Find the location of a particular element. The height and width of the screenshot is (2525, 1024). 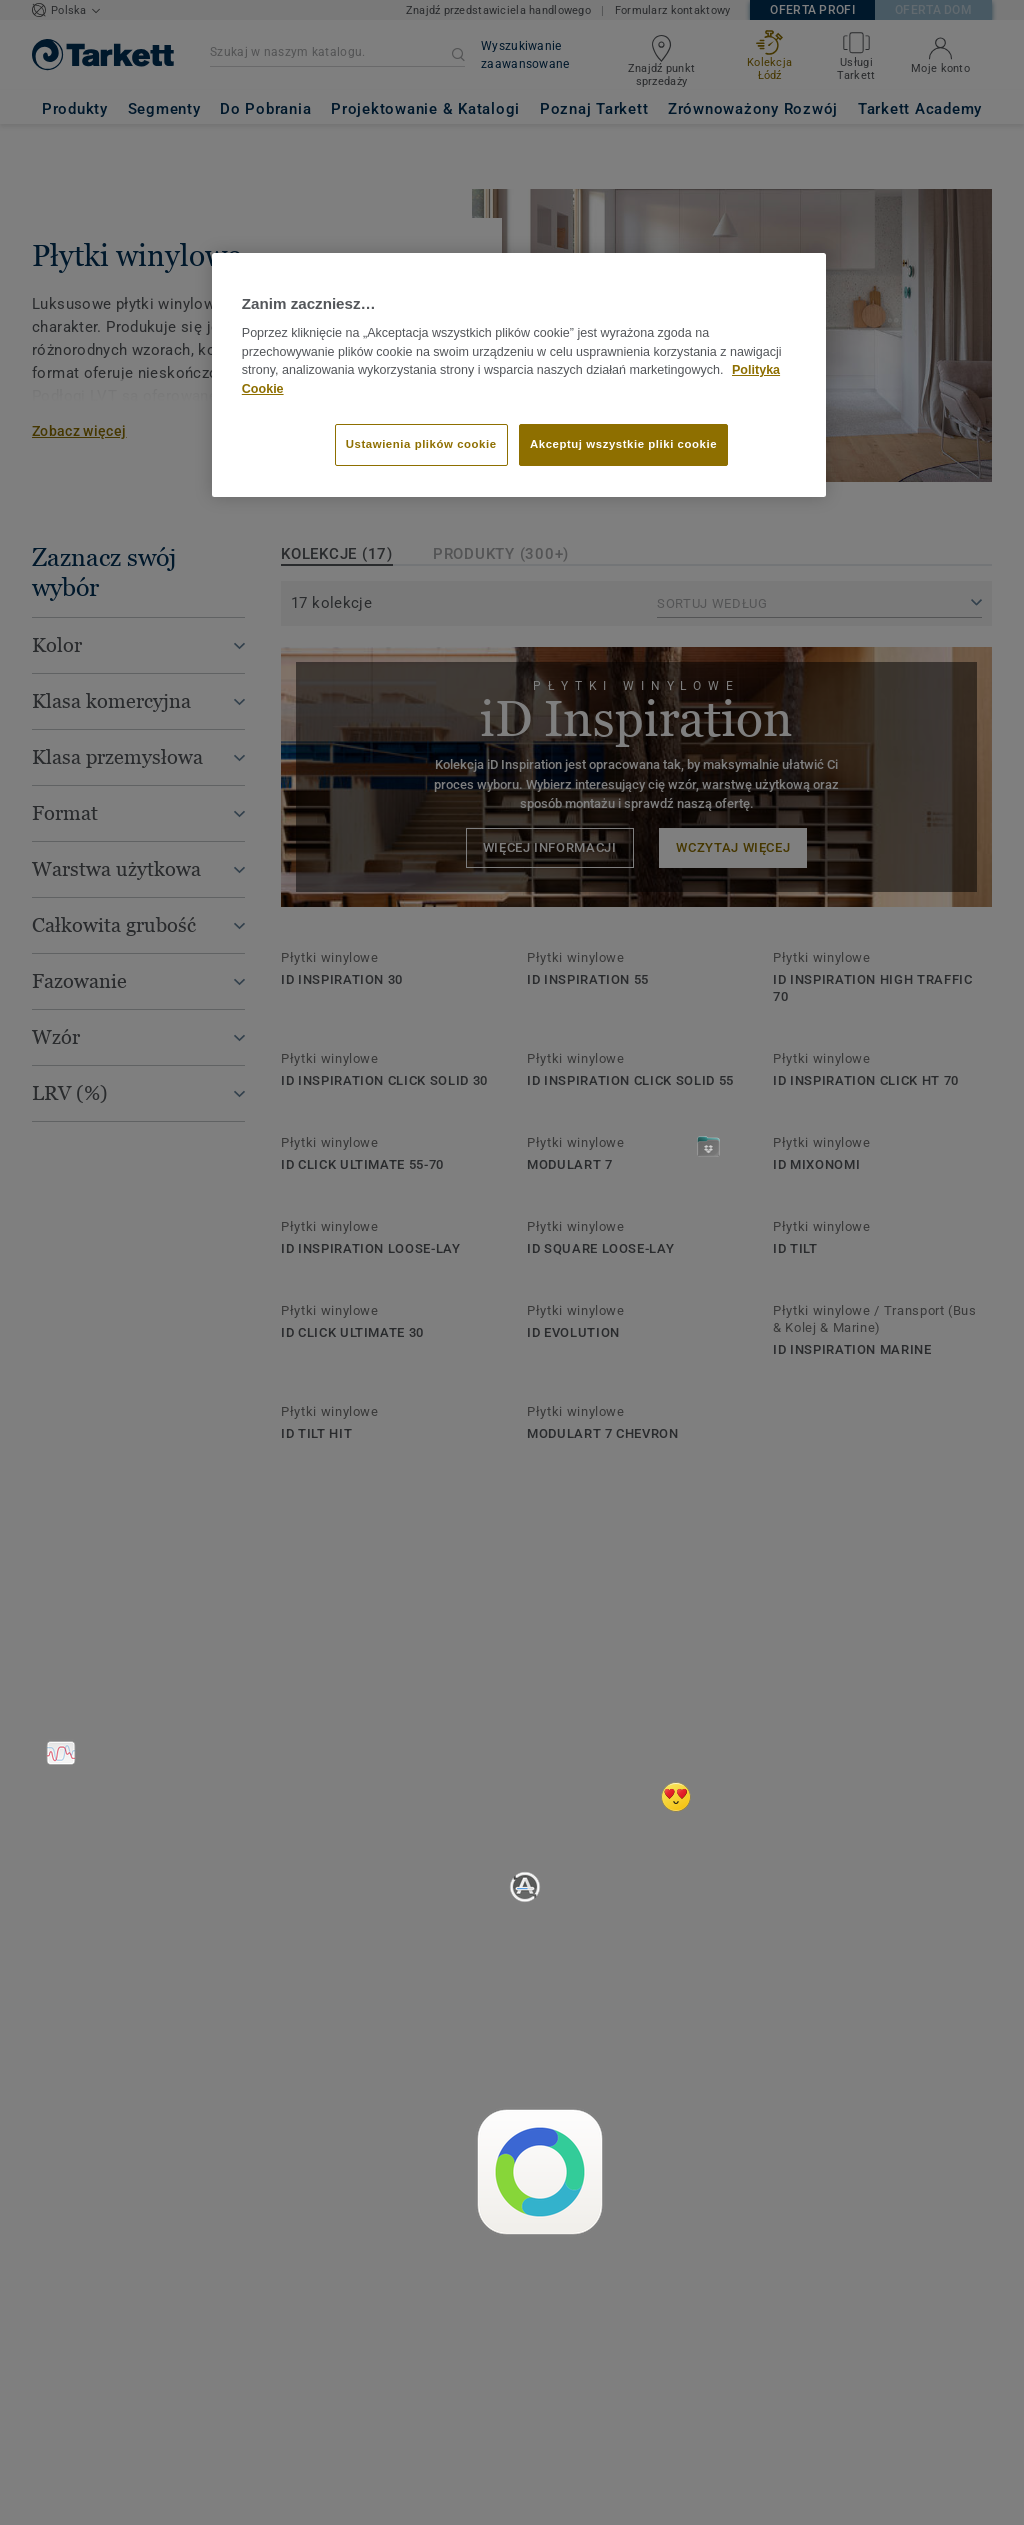

view battery and power usage statistics is located at coordinates (61, 1753).